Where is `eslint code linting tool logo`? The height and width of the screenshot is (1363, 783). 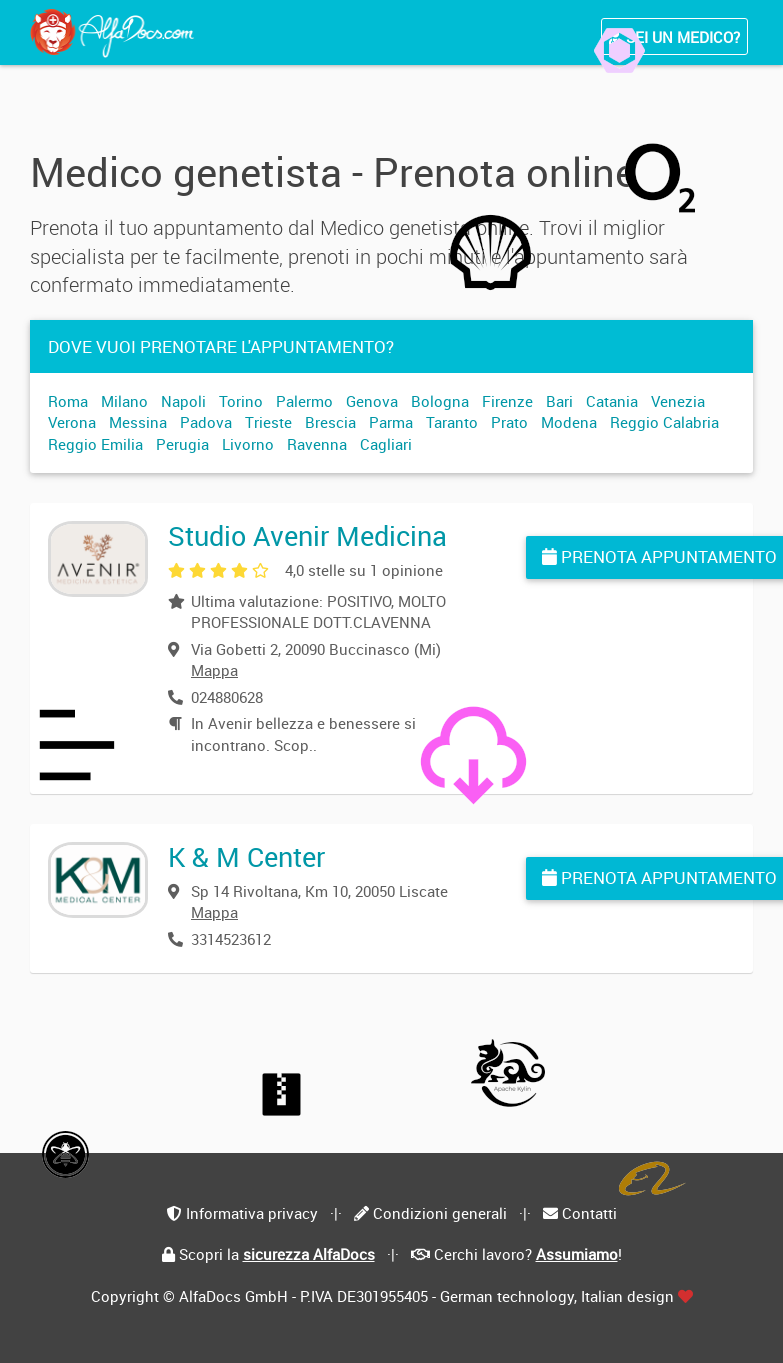 eslint code linting tool logo is located at coordinates (619, 50).